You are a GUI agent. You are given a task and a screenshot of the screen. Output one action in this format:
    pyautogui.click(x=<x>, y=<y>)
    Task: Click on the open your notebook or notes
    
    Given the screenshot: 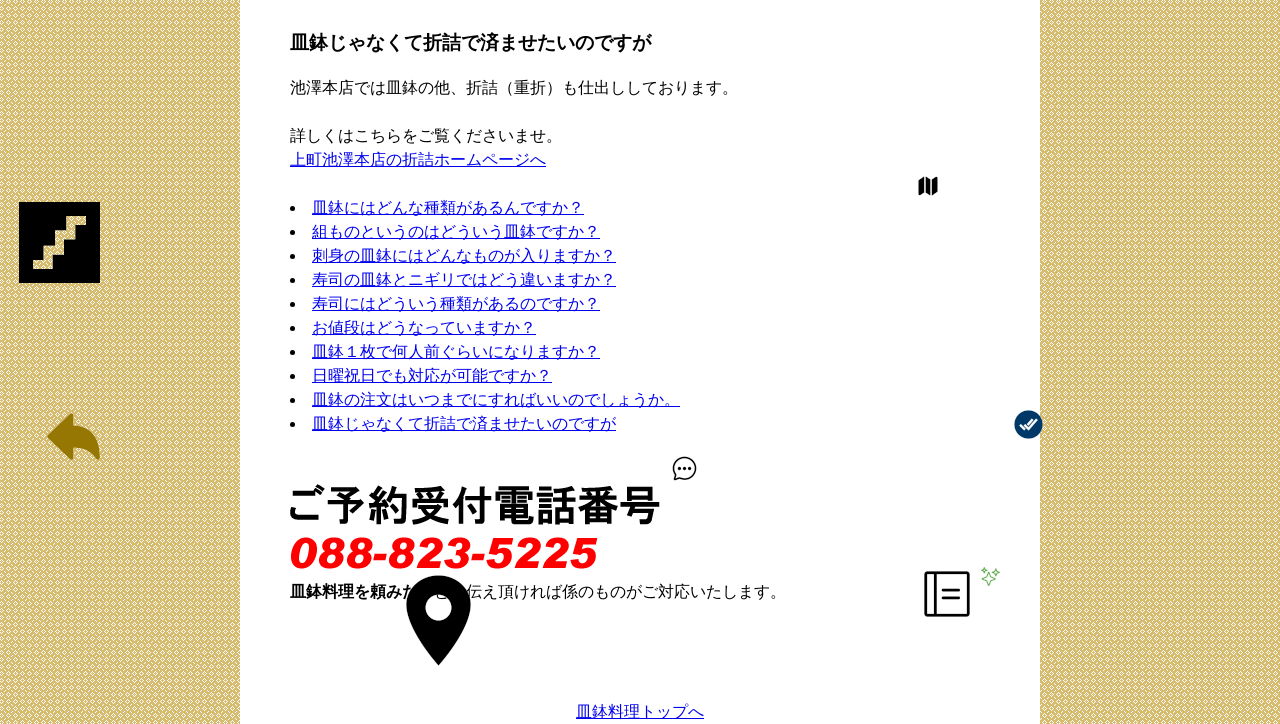 What is the action you would take?
    pyautogui.click(x=947, y=594)
    